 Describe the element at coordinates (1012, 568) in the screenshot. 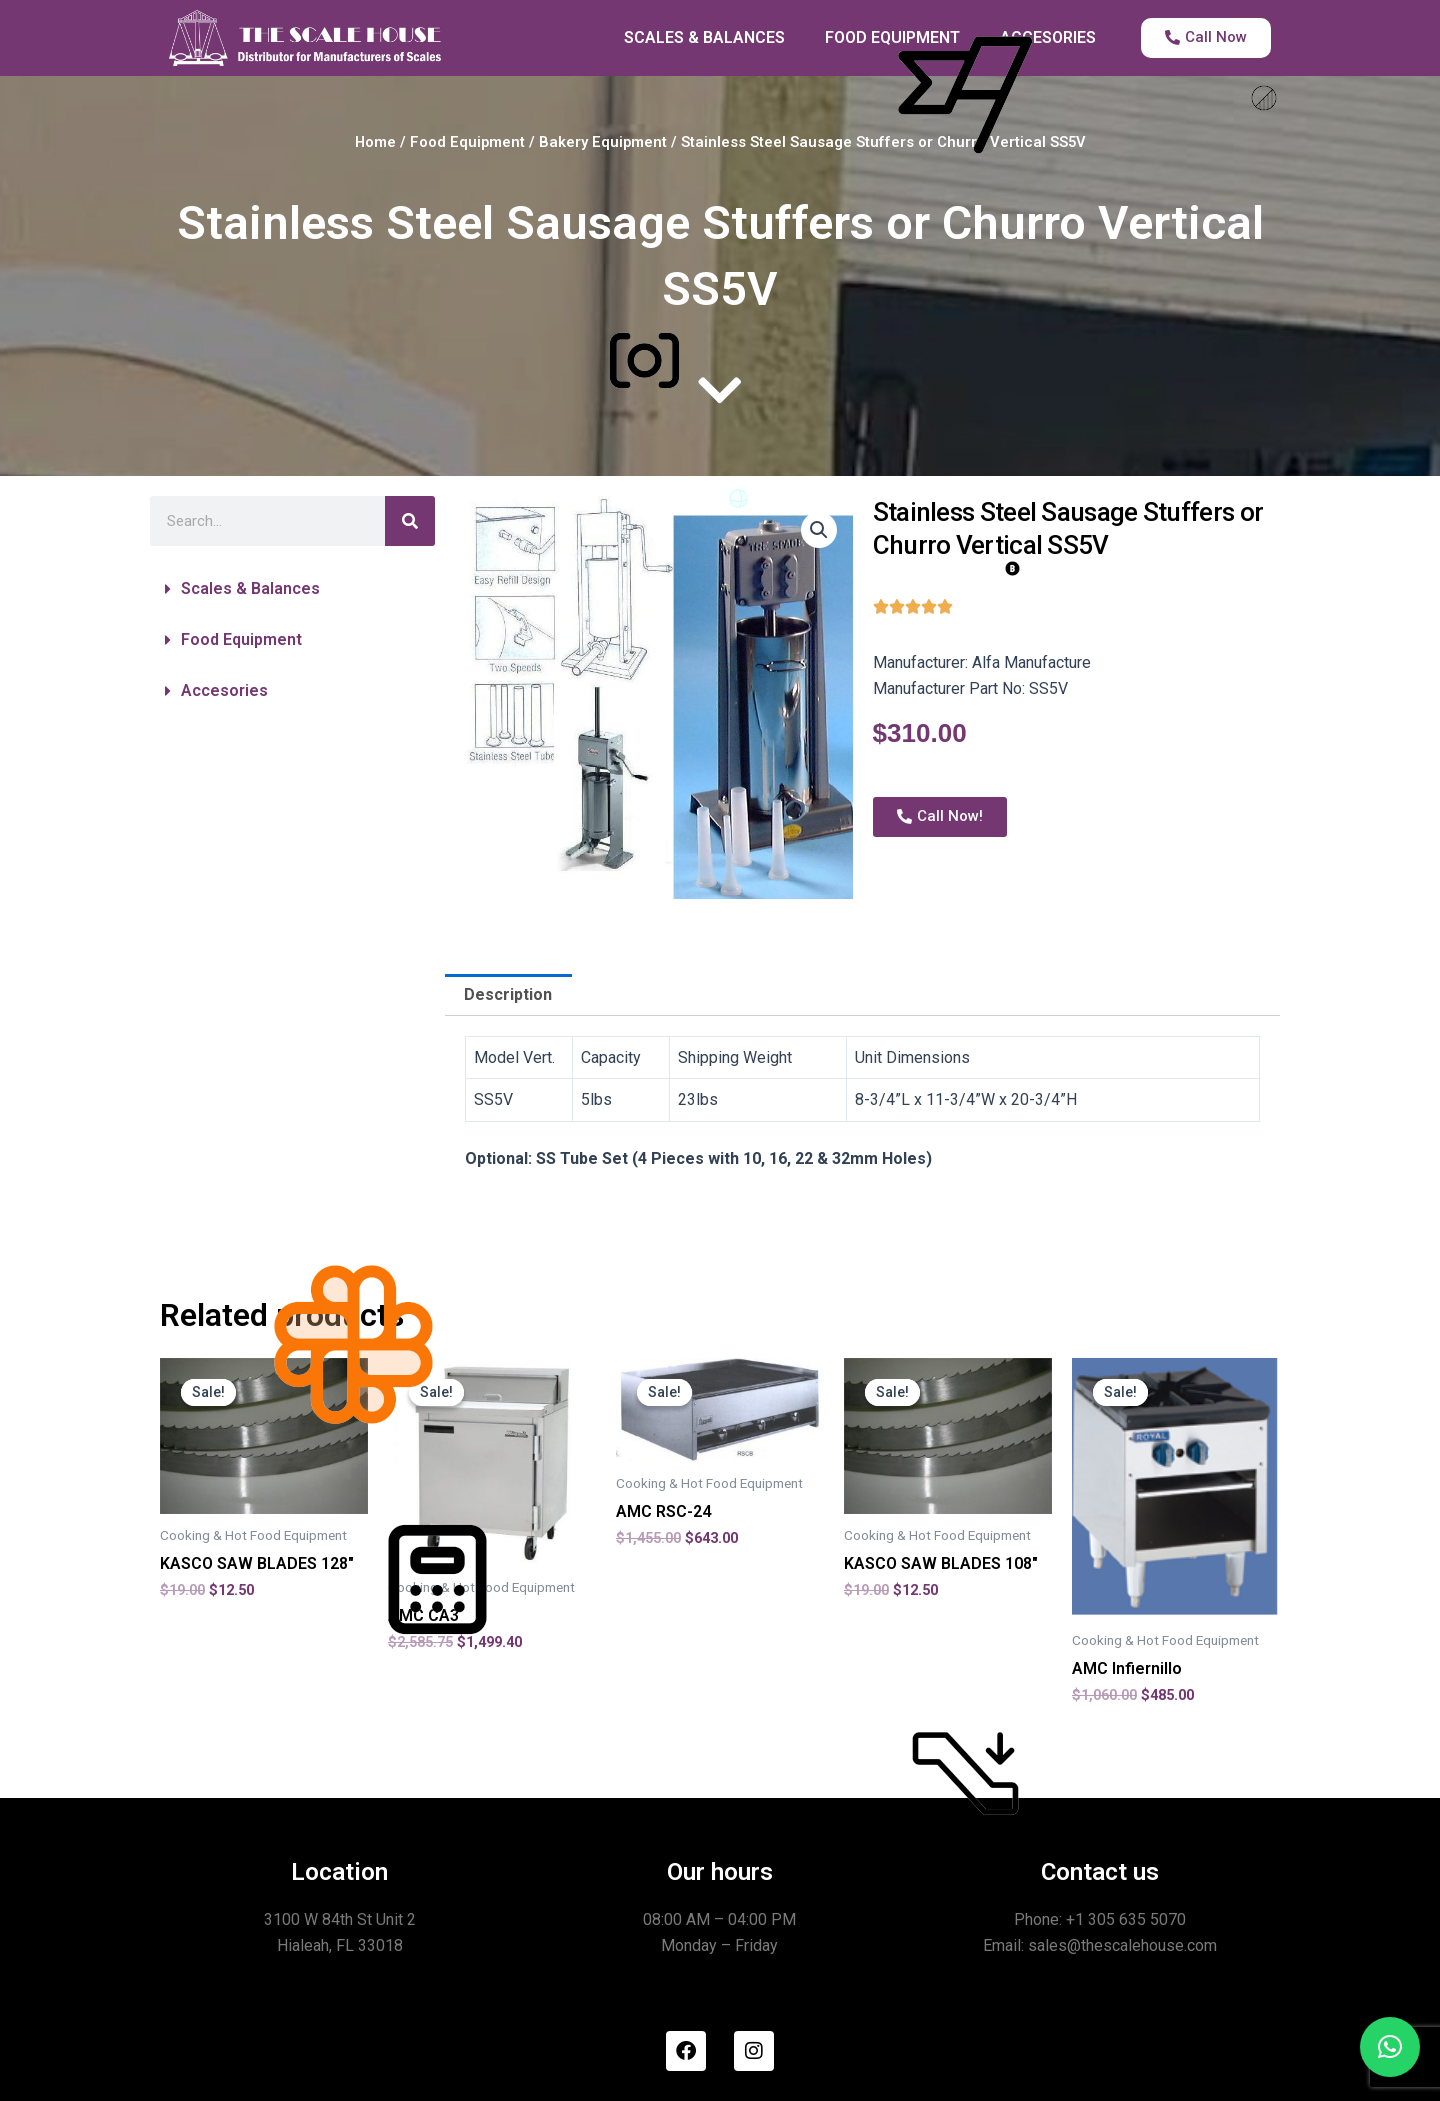

I see `apply bold formatting to selected text` at that location.